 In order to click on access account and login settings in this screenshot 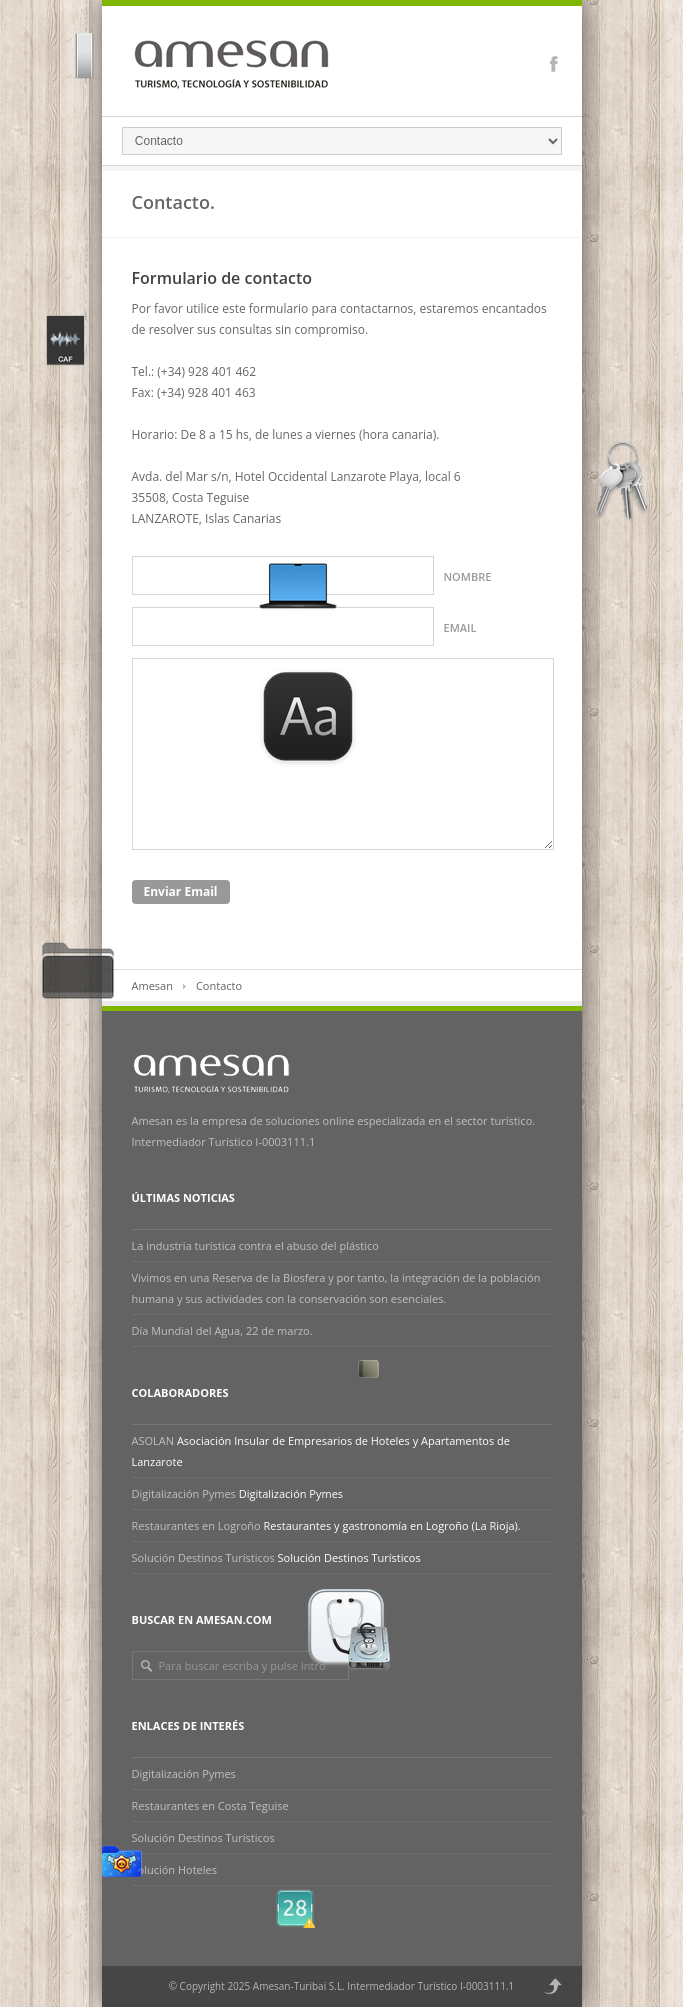, I will do `click(622, 482)`.